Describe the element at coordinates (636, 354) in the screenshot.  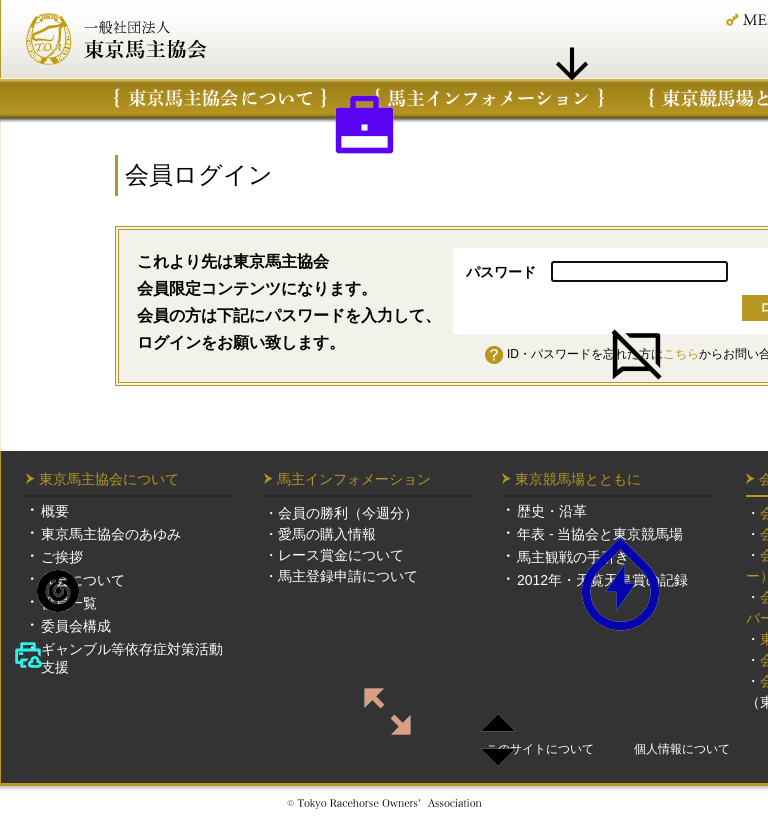
I see `disable chat or messaging` at that location.